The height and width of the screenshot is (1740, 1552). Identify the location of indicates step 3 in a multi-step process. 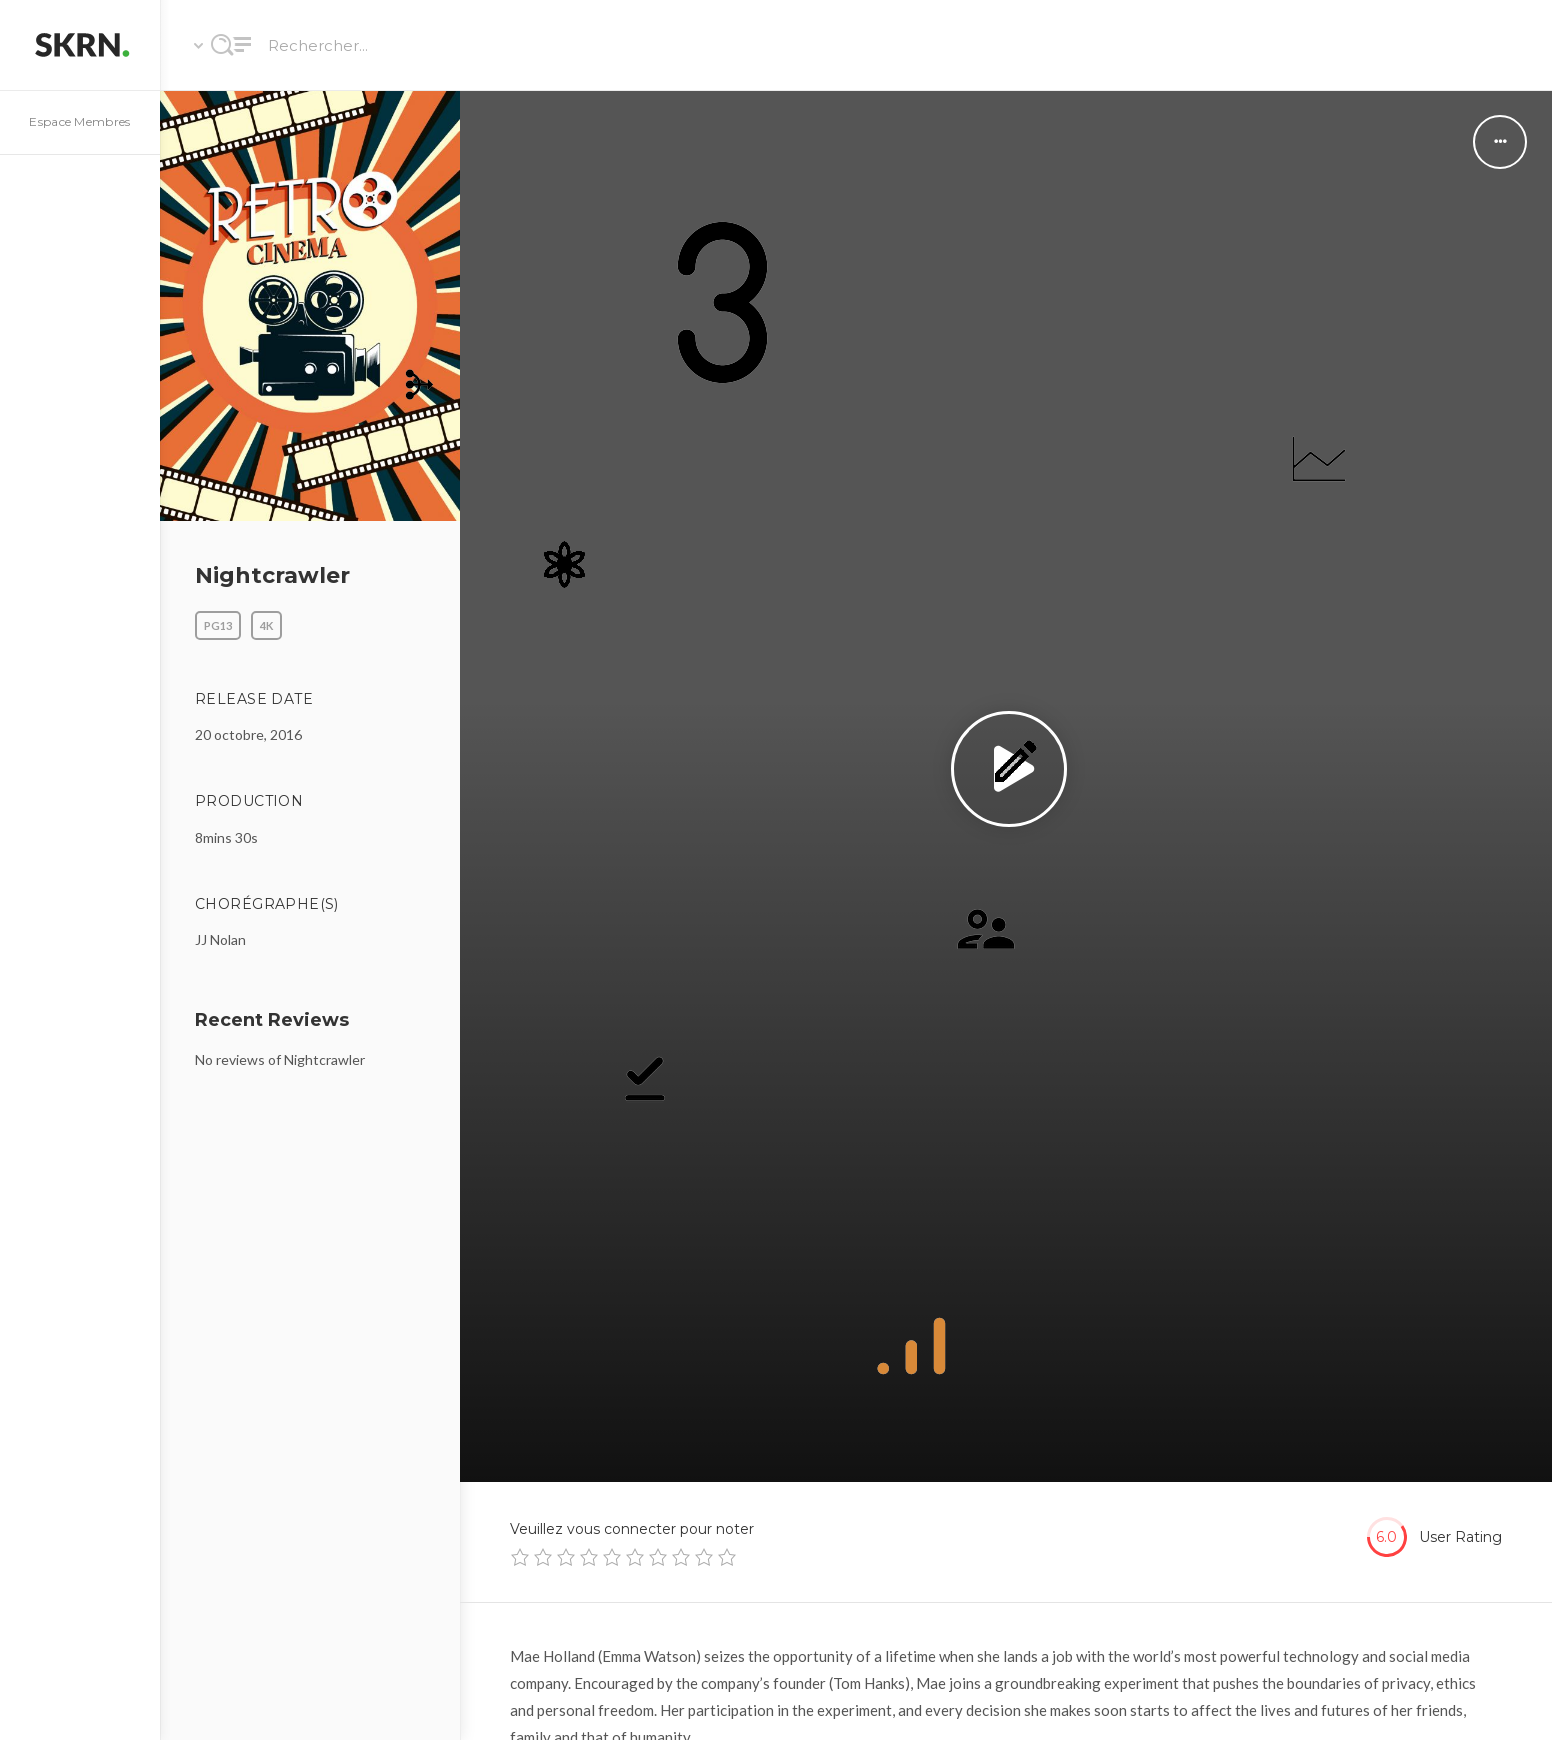
(722, 302).